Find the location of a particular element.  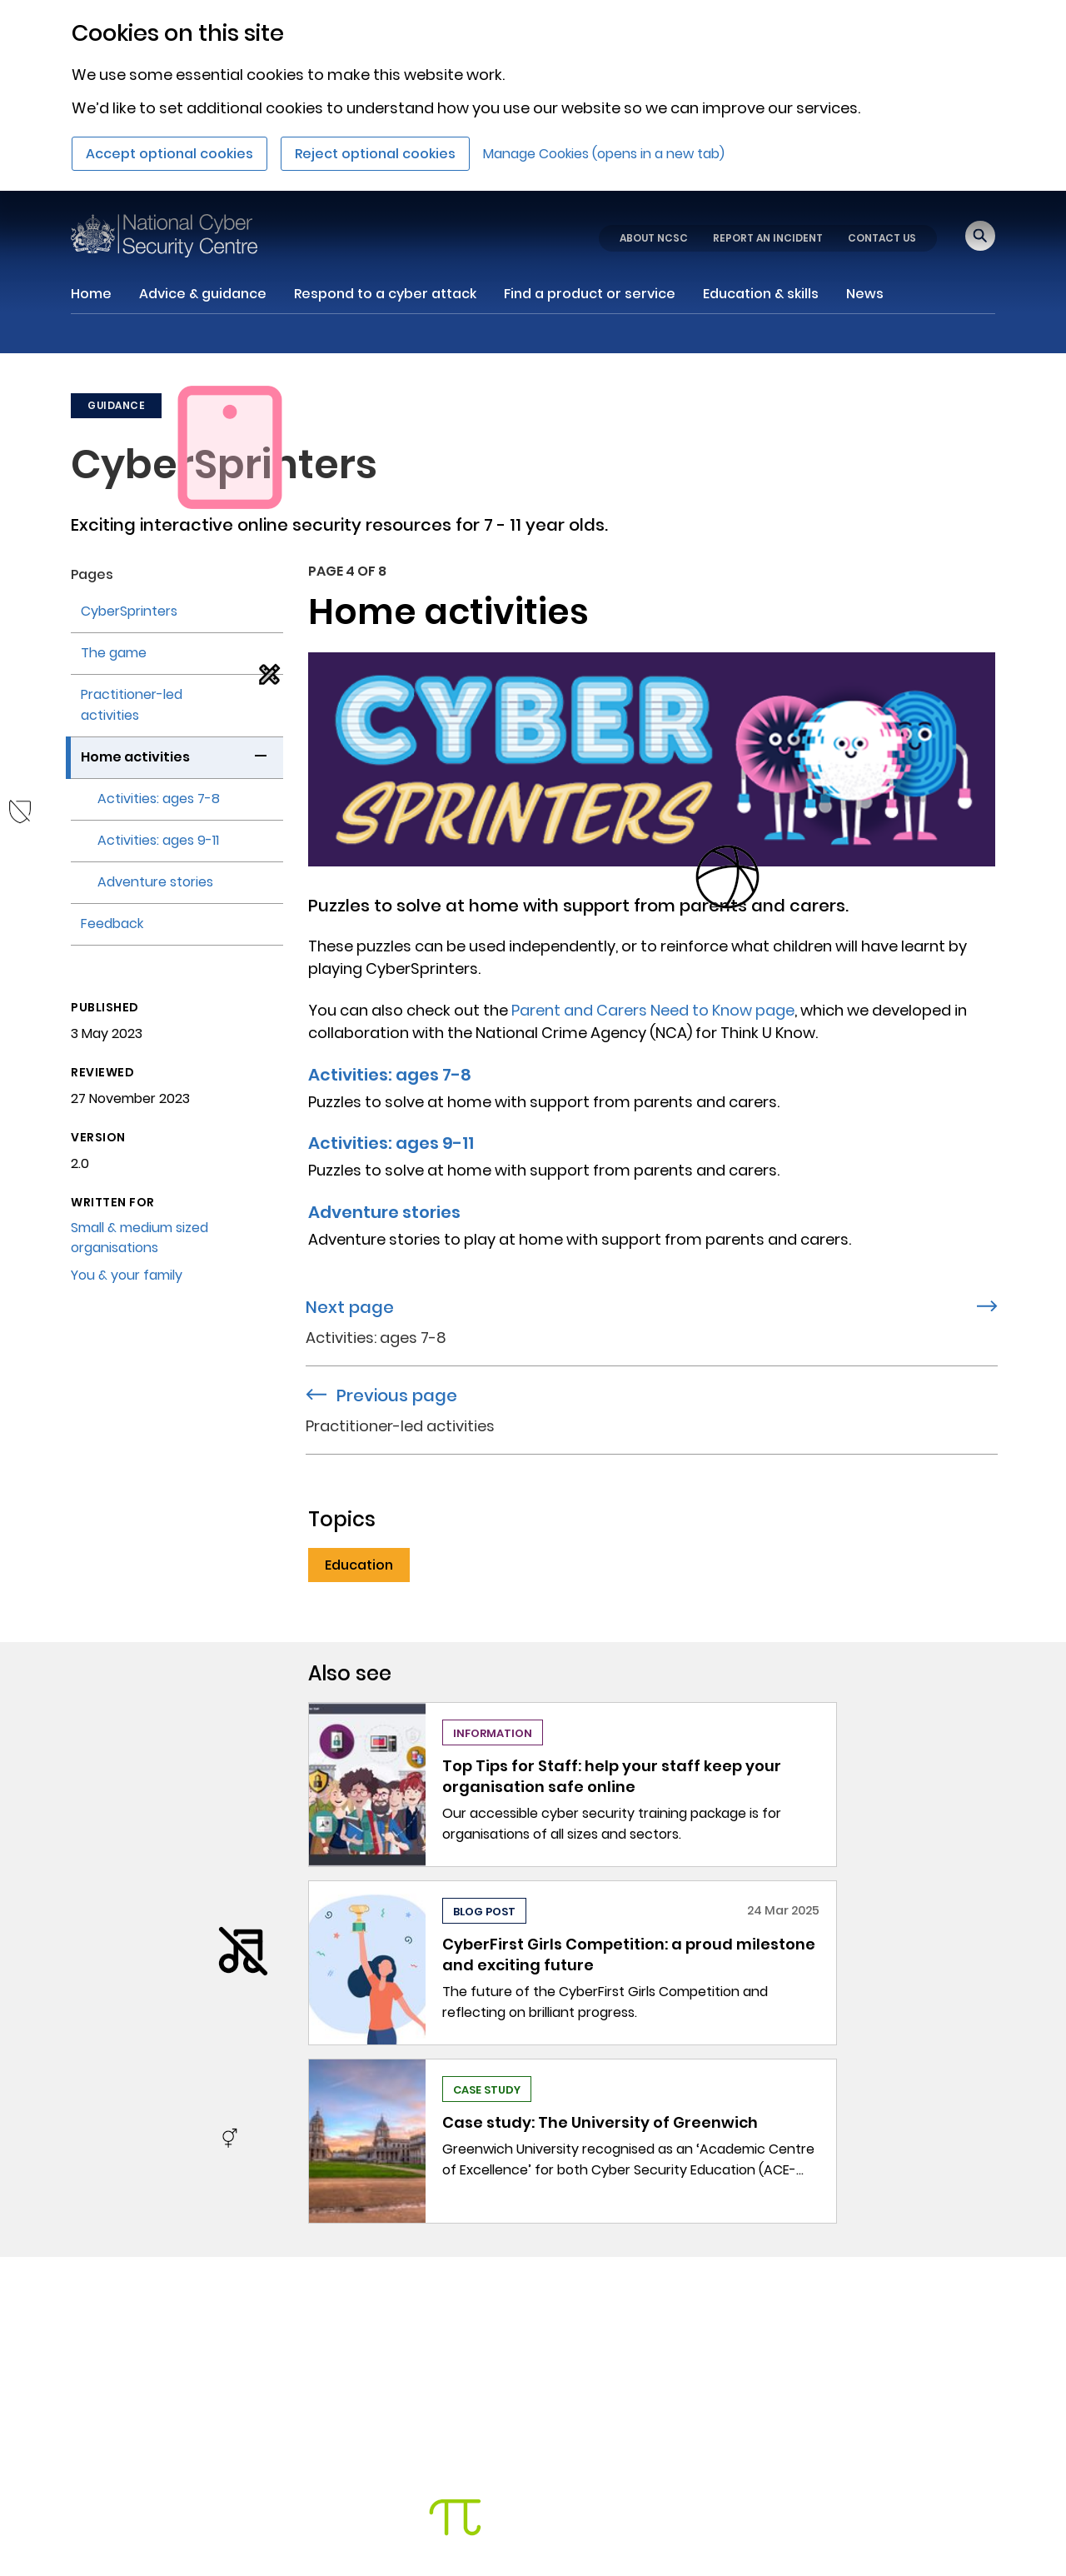

access design tools or editing options is located at coordinates (269, 674).